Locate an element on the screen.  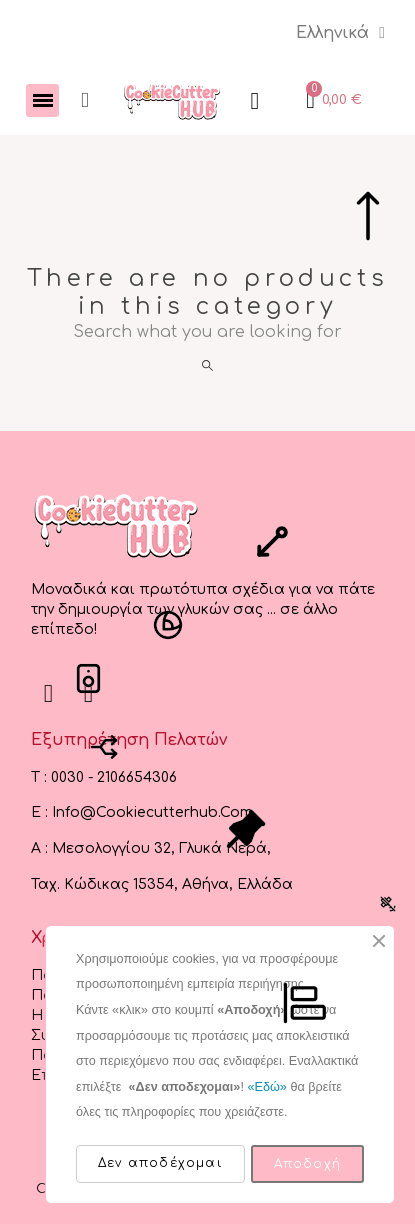
scroll to top of page is located at coordinates (368, 216).